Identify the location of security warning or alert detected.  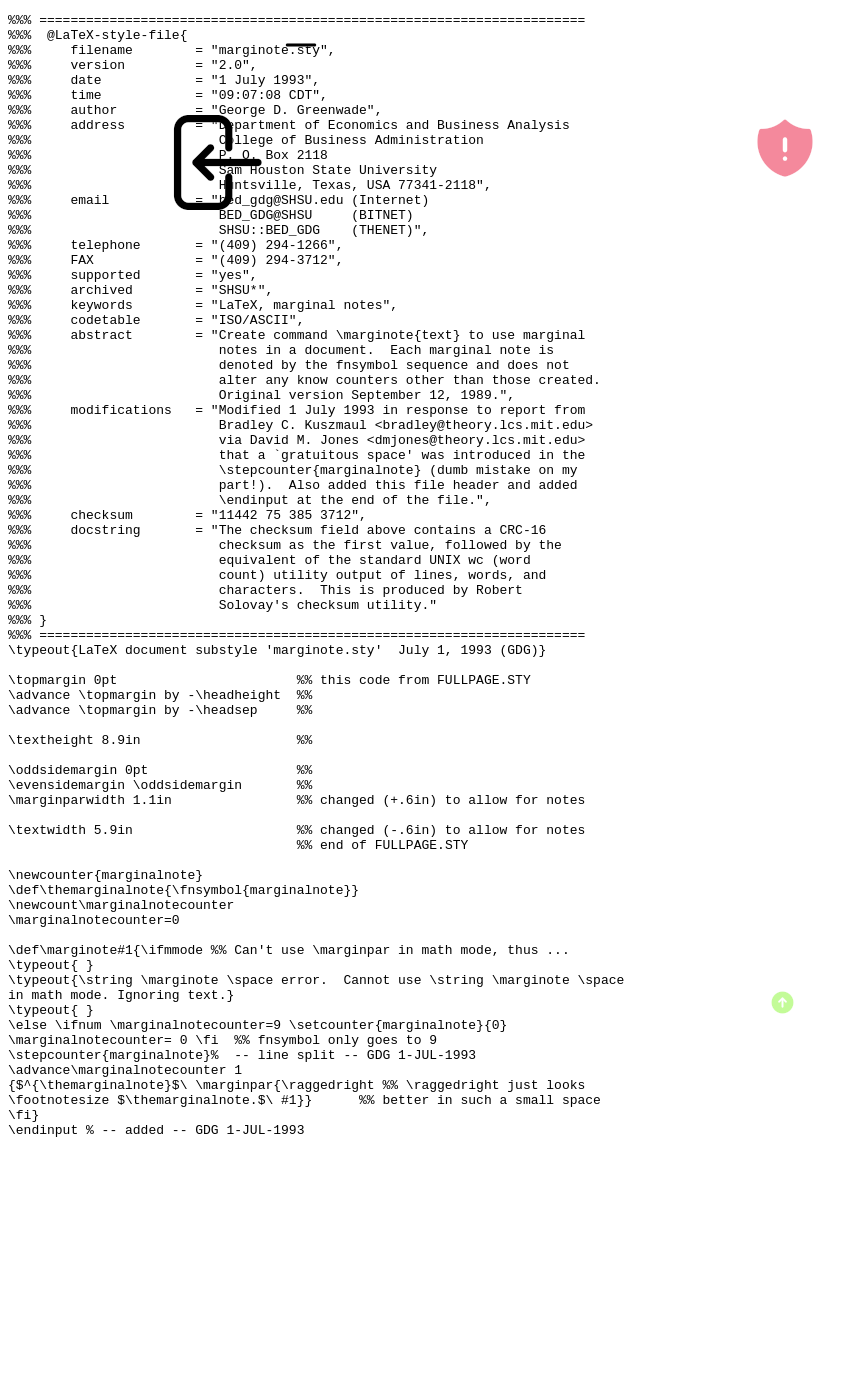
(785, 148).